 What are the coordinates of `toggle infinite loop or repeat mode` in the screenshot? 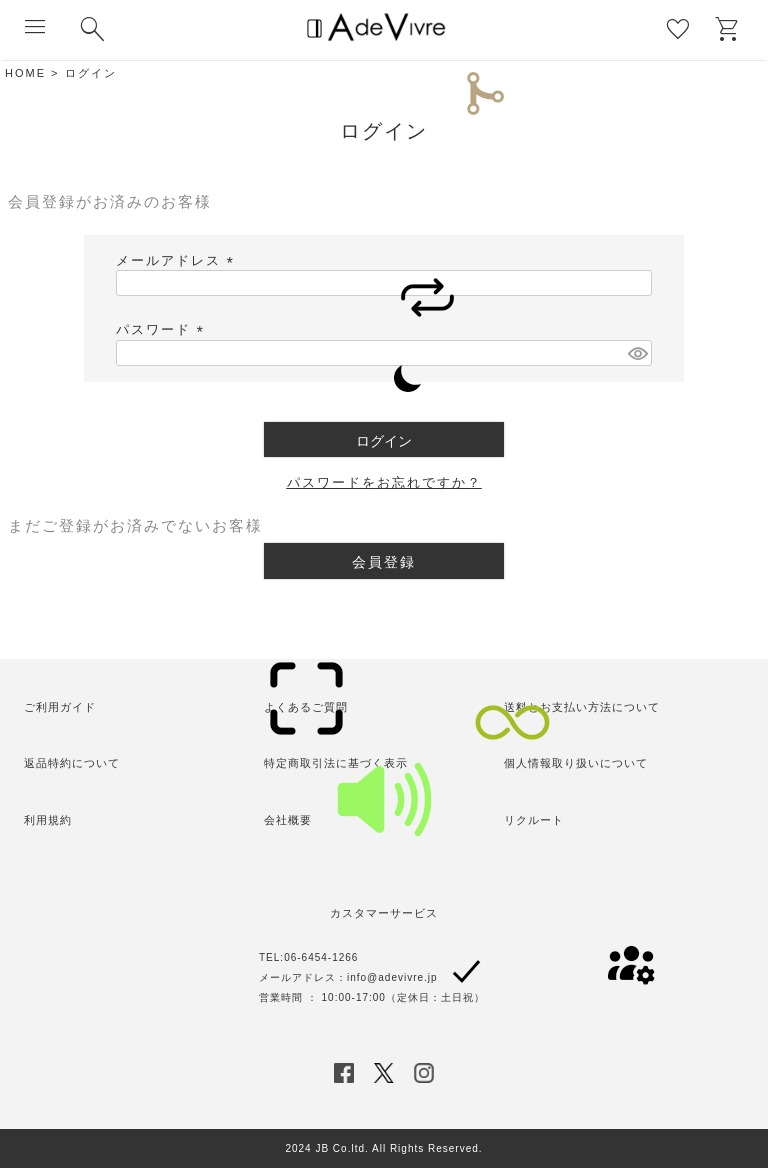 It's located at (512, 722).